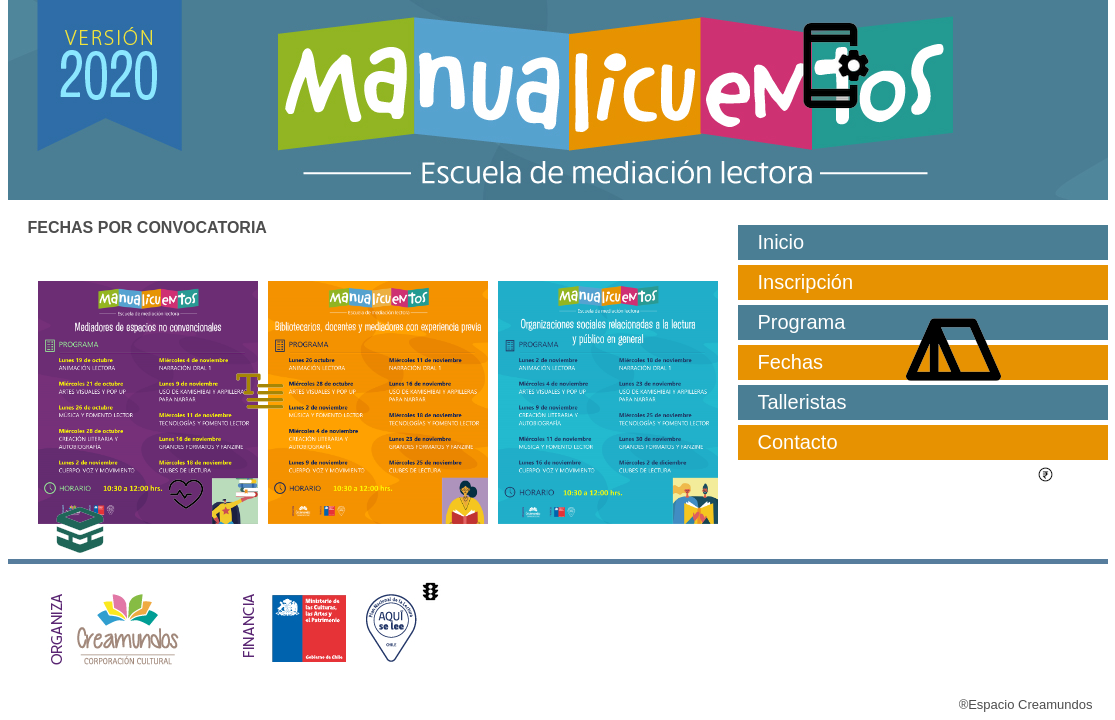  Describe the element at coordinates (80, 530) in the screenshot. I see `access islamic prayer times or qibla direction` at that location.